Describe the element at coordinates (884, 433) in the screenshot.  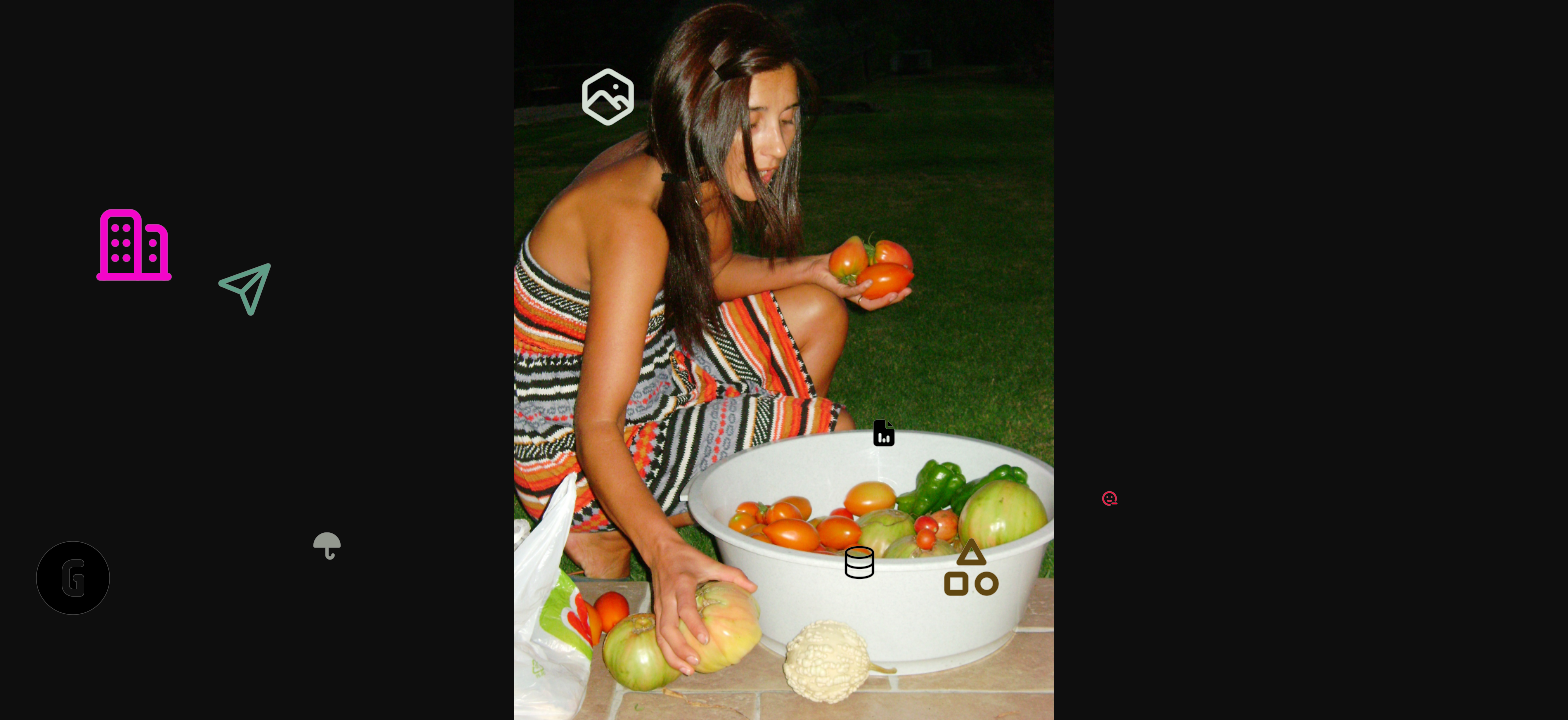
I see `view file analytics or statistics` at that location.